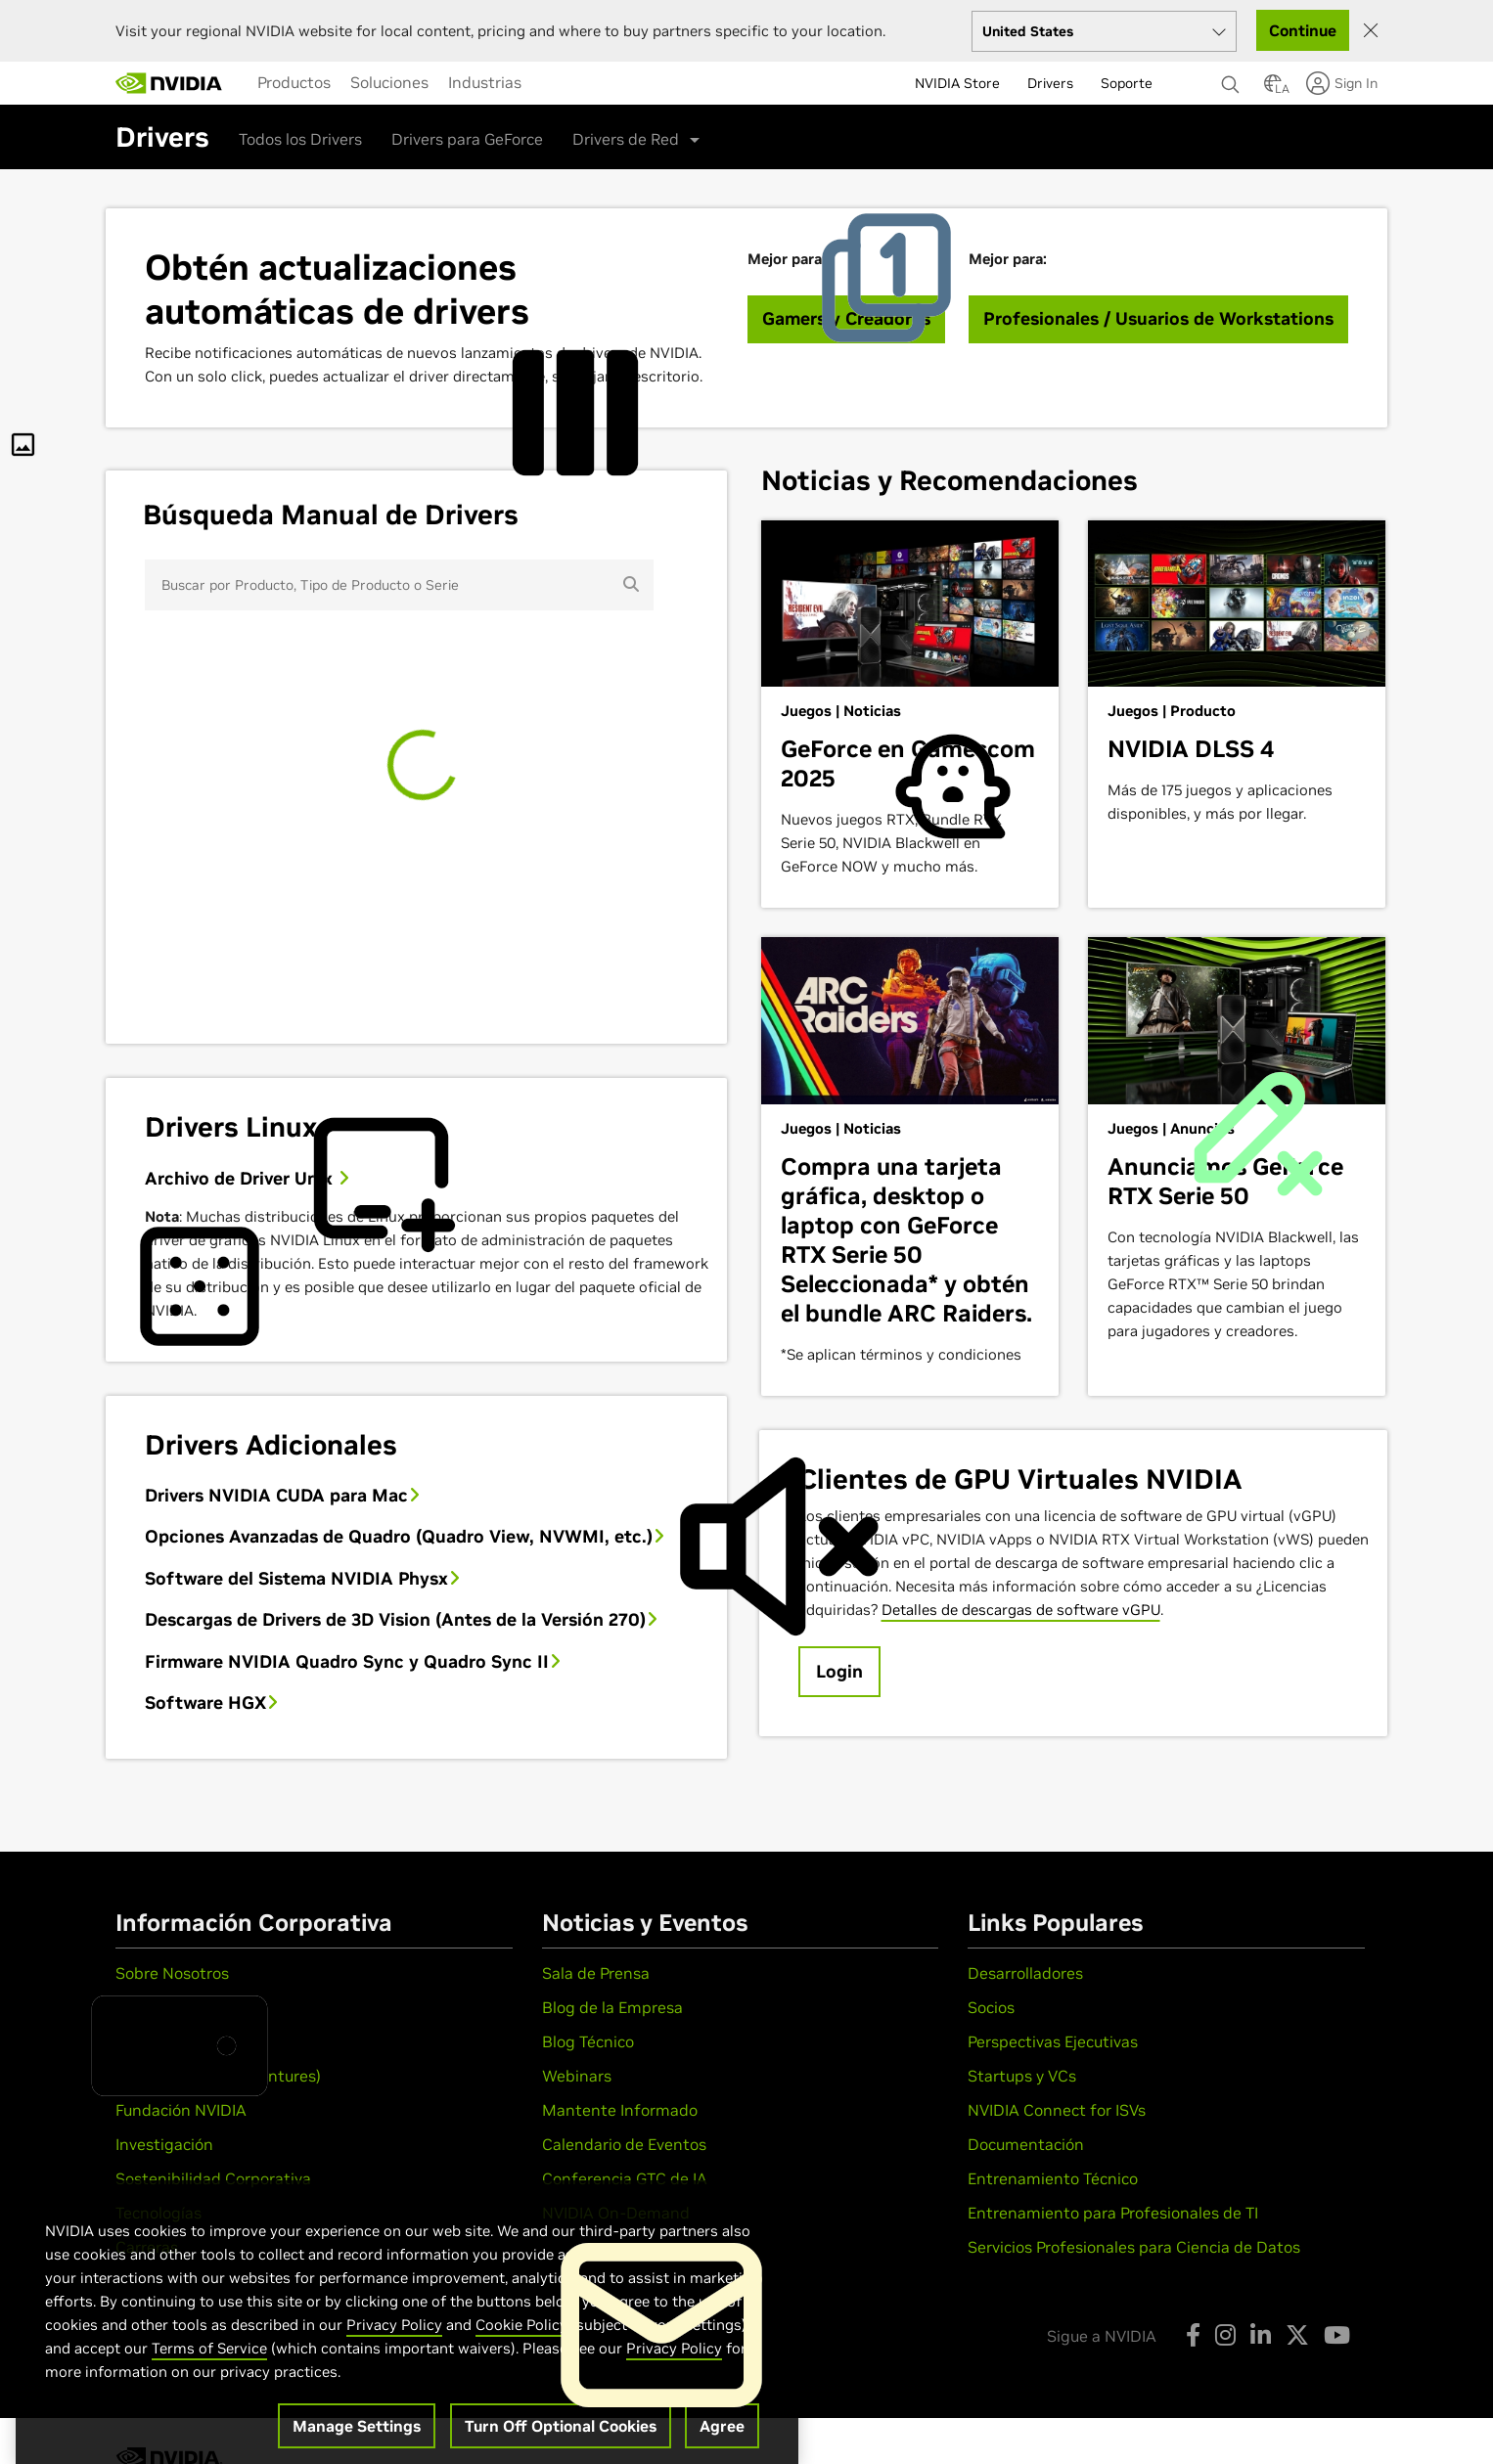 This screenshot has width=1493, height=2464. What do you see at coordinates (575, 413) in the screenshot?
I see `switch to three-column layout` at bounding box center [575, 413].